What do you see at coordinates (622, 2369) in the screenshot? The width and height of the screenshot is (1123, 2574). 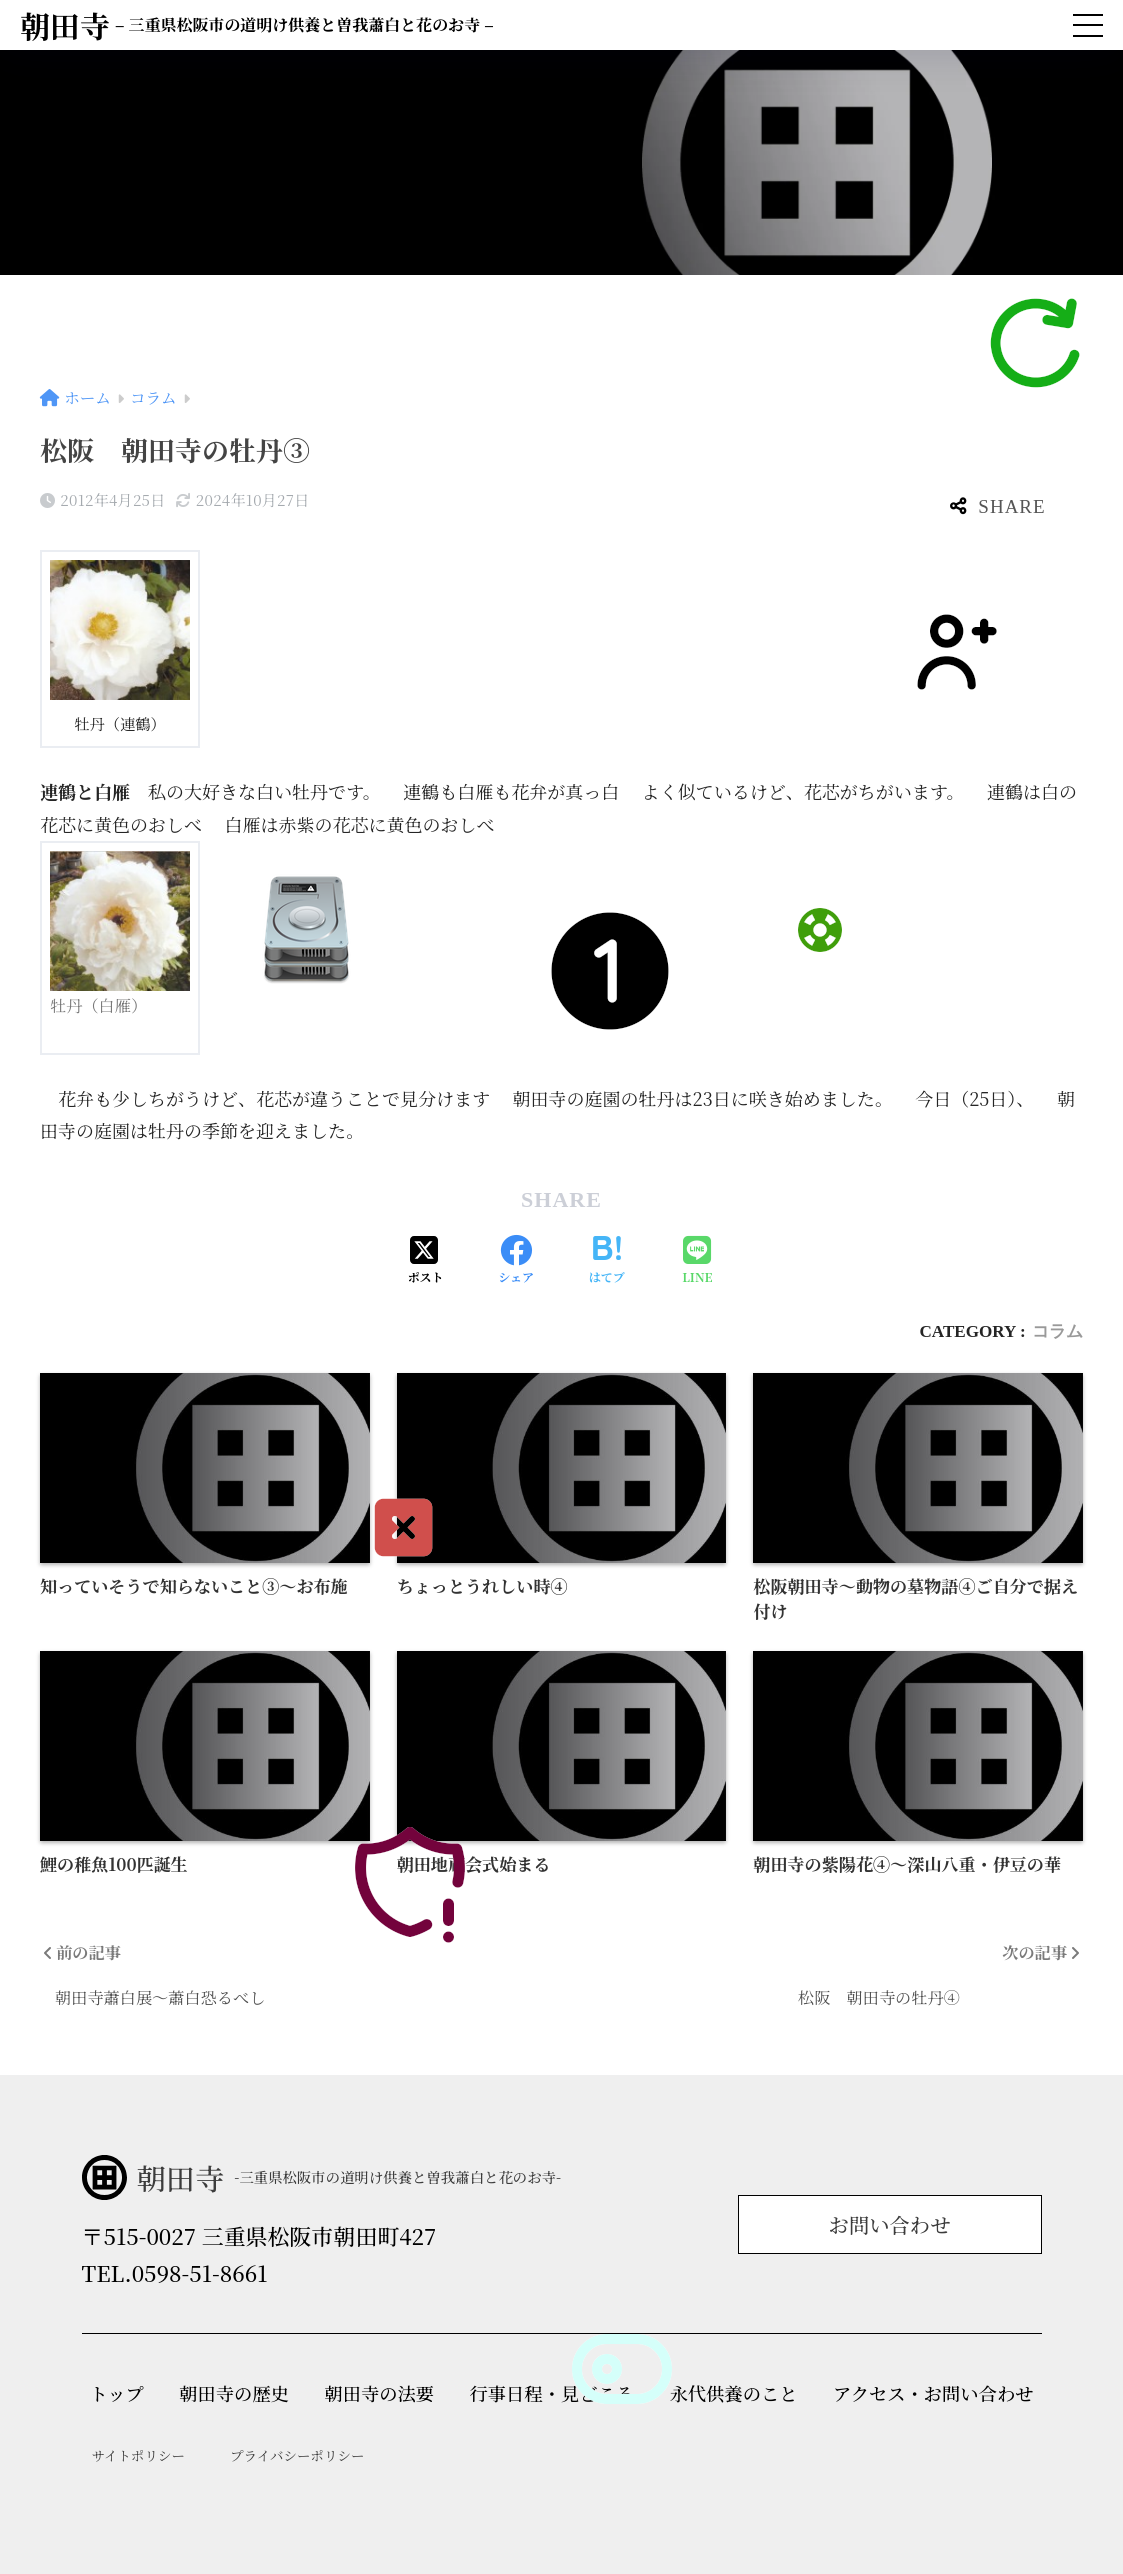 I see `toggle switch in off position` at bounding box center [622, 2369].